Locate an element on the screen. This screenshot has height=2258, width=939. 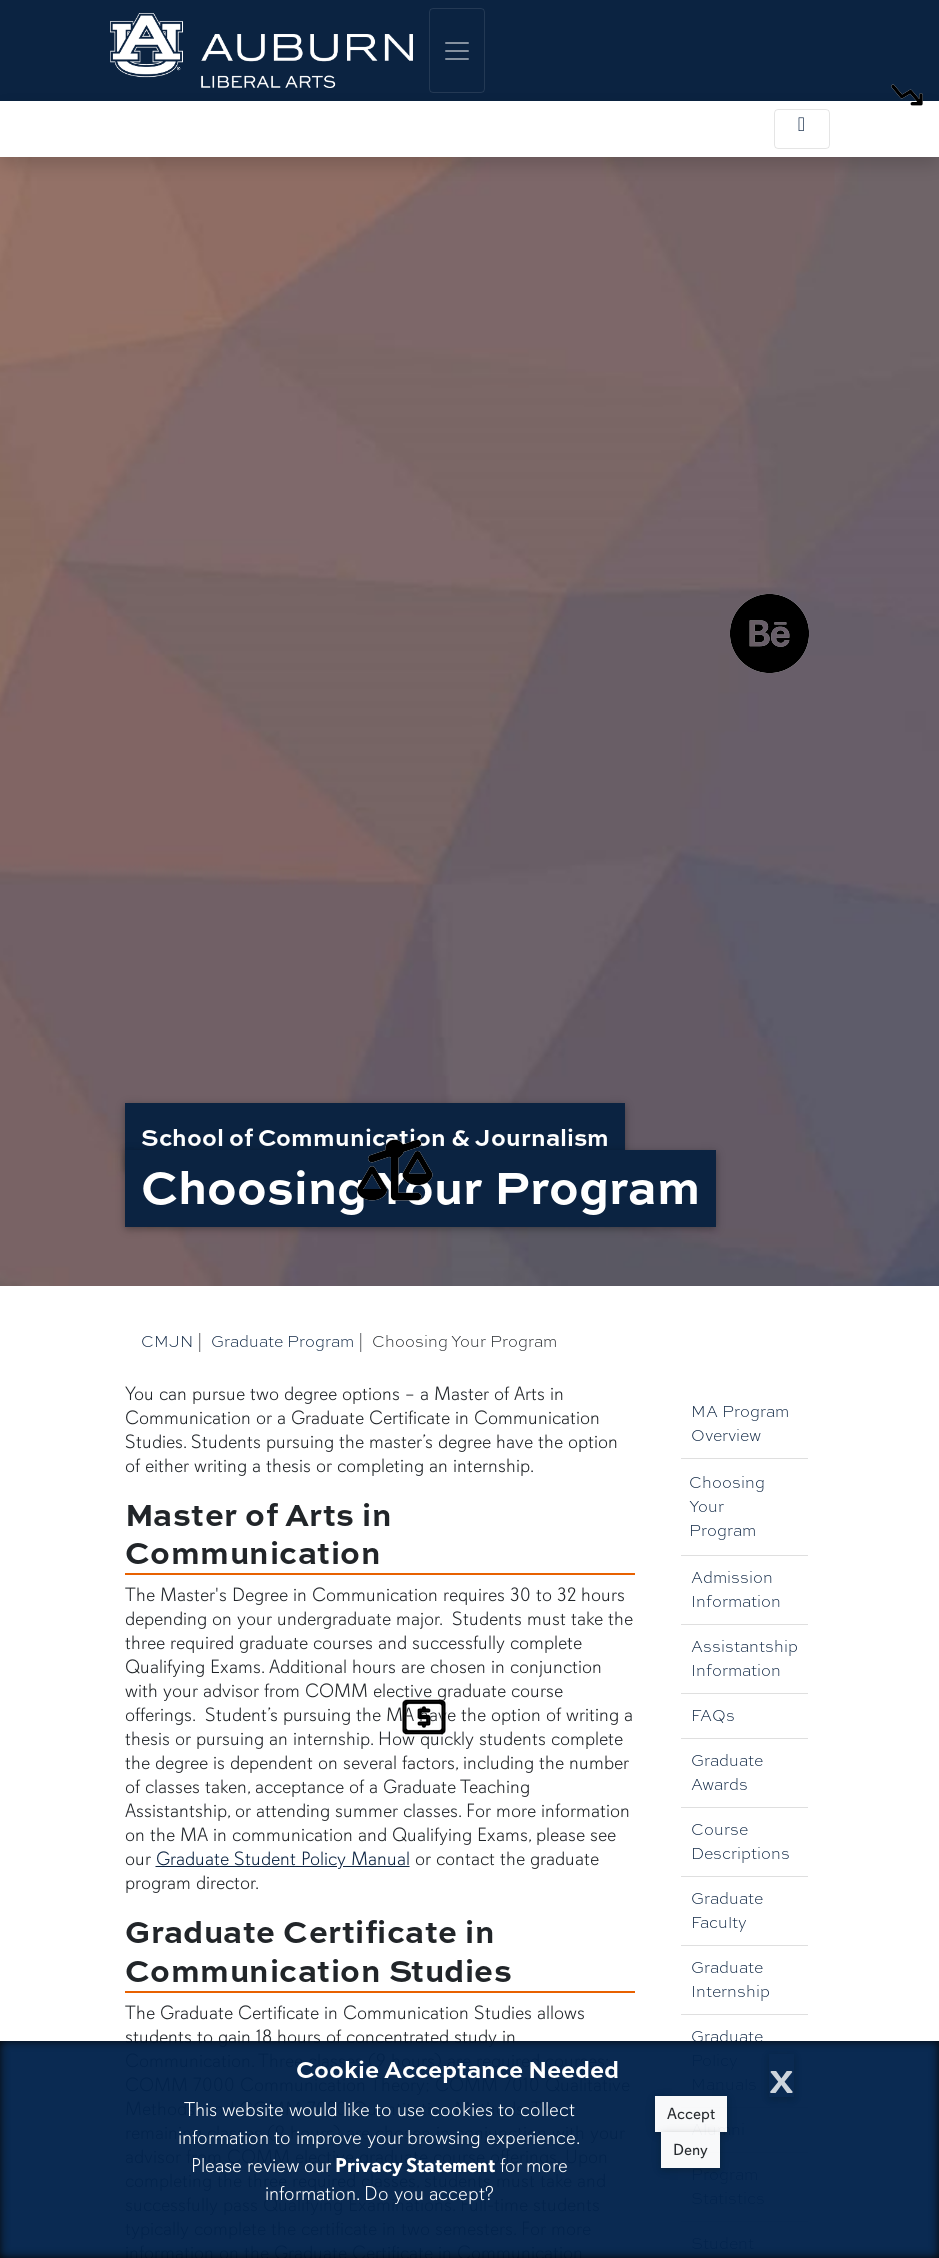
view Behance portfolio is located at coordinates (769, 633).